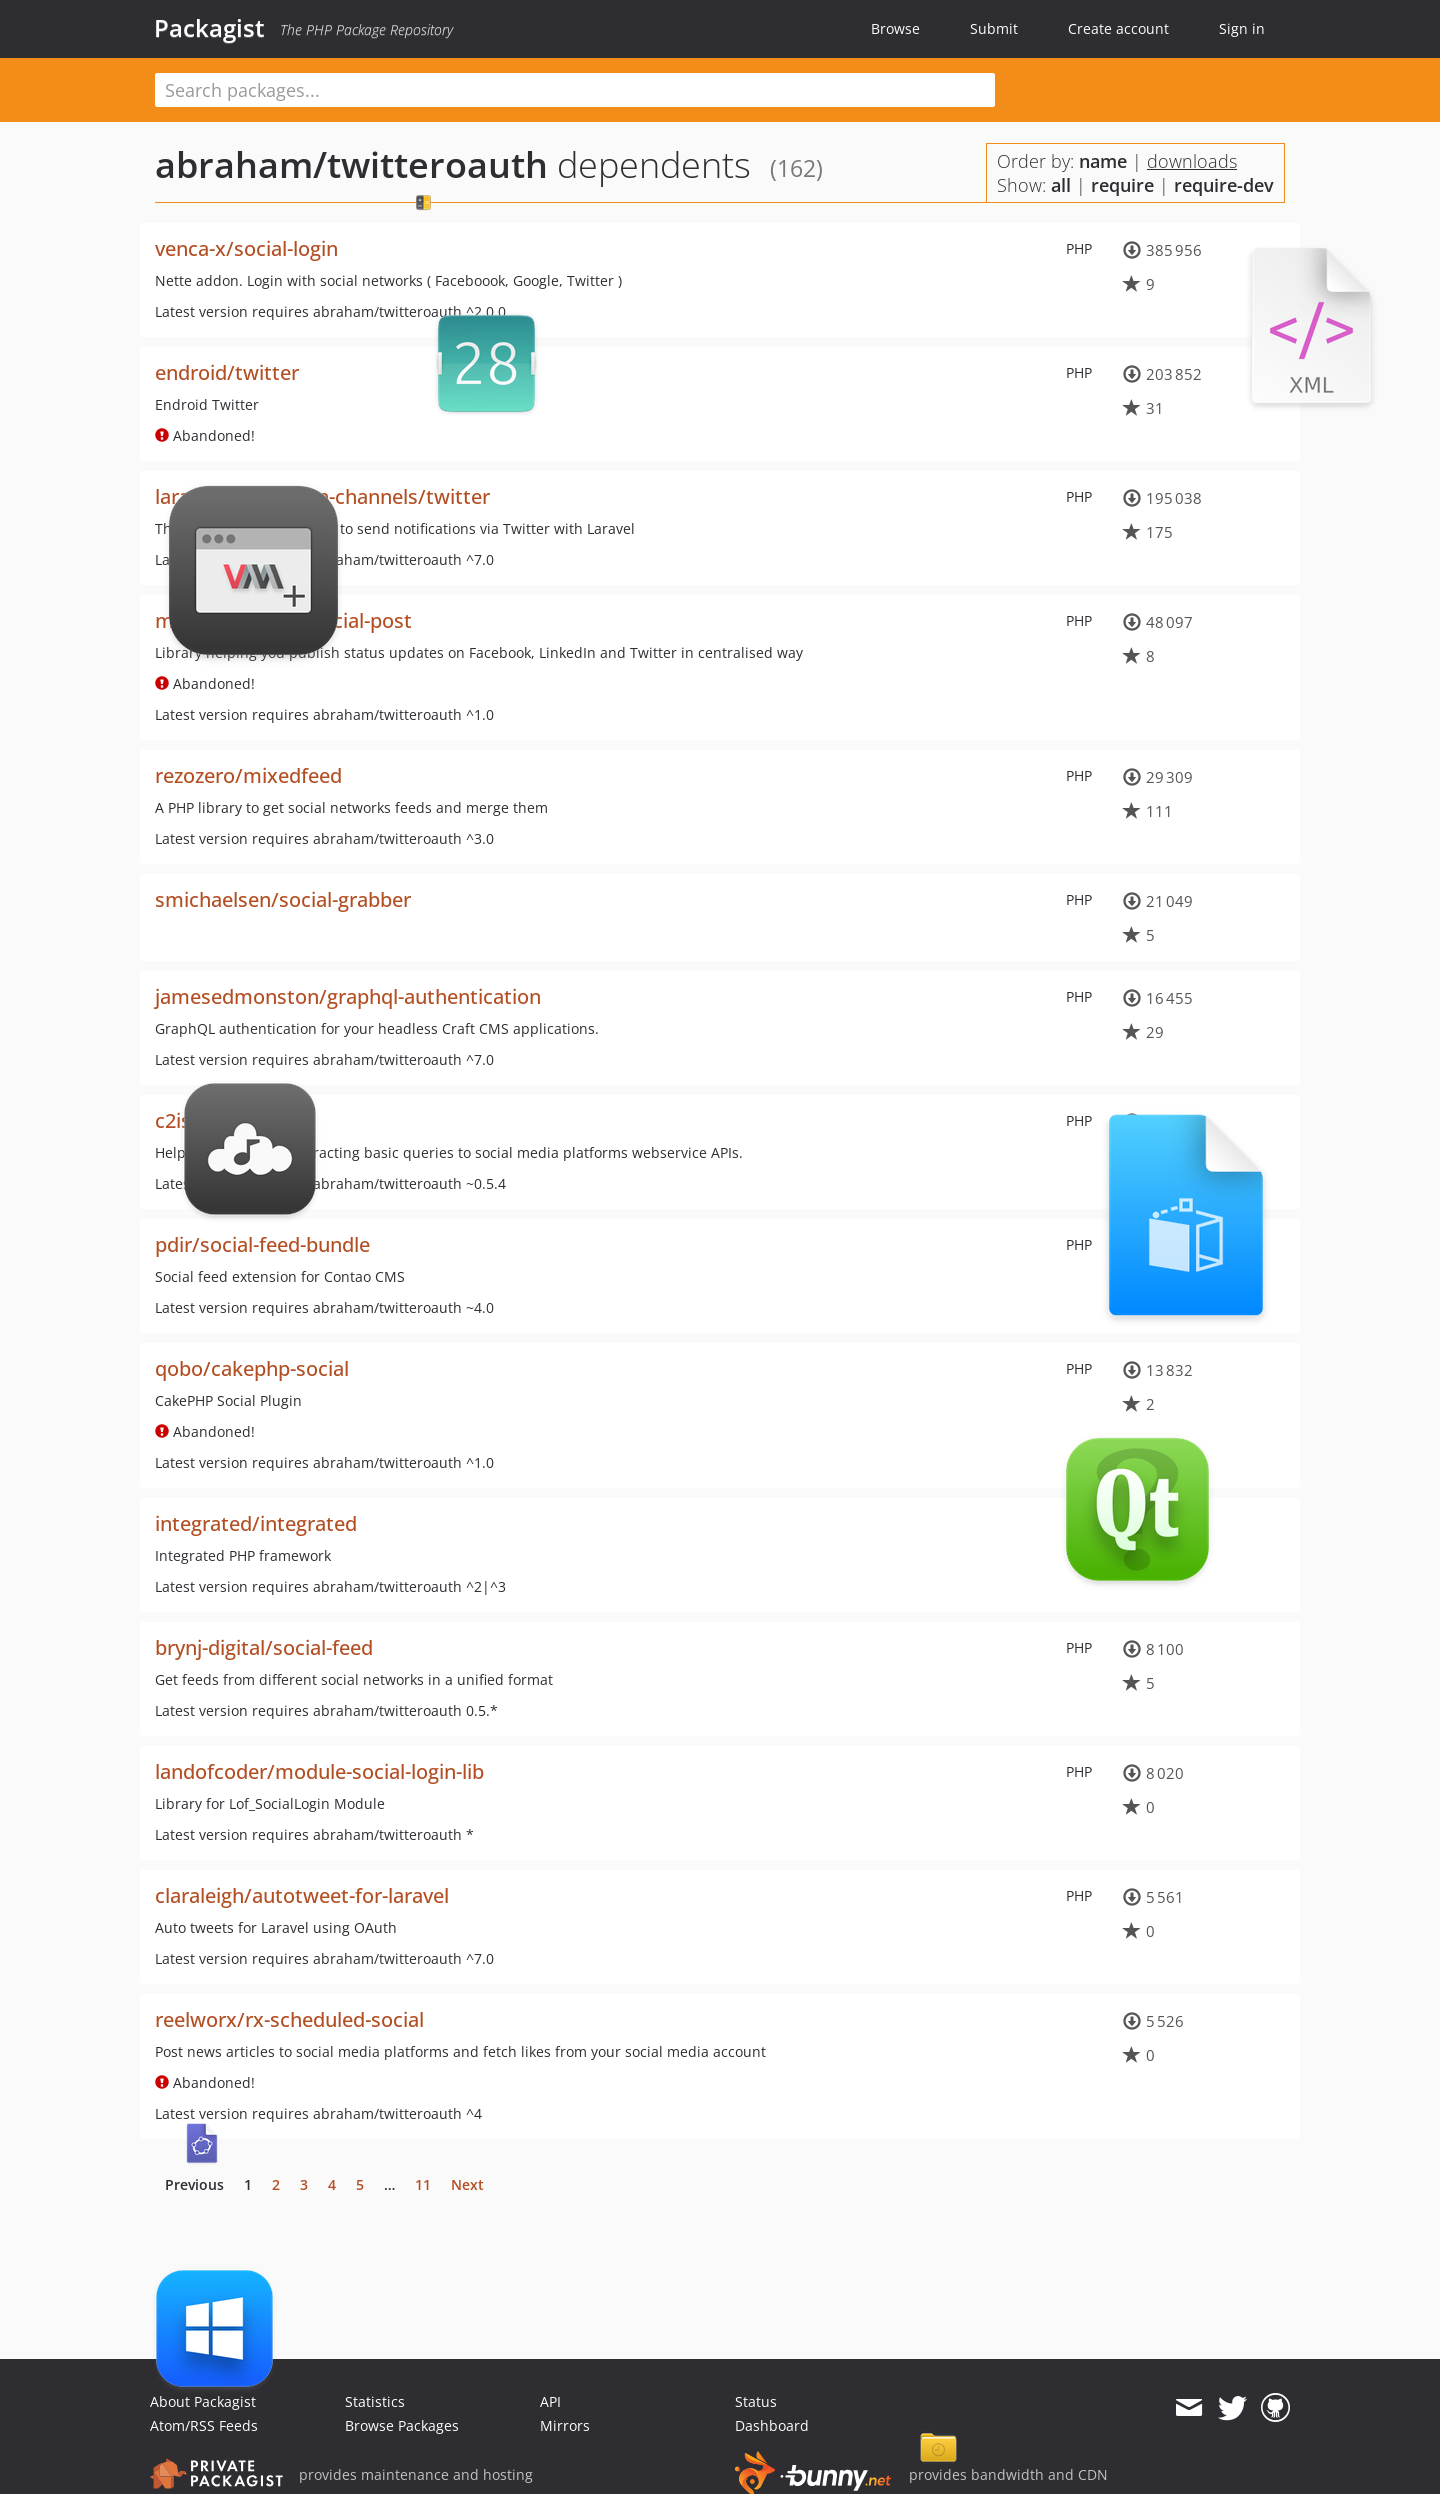  I want to click on an XML document file, so click(1311, 328).